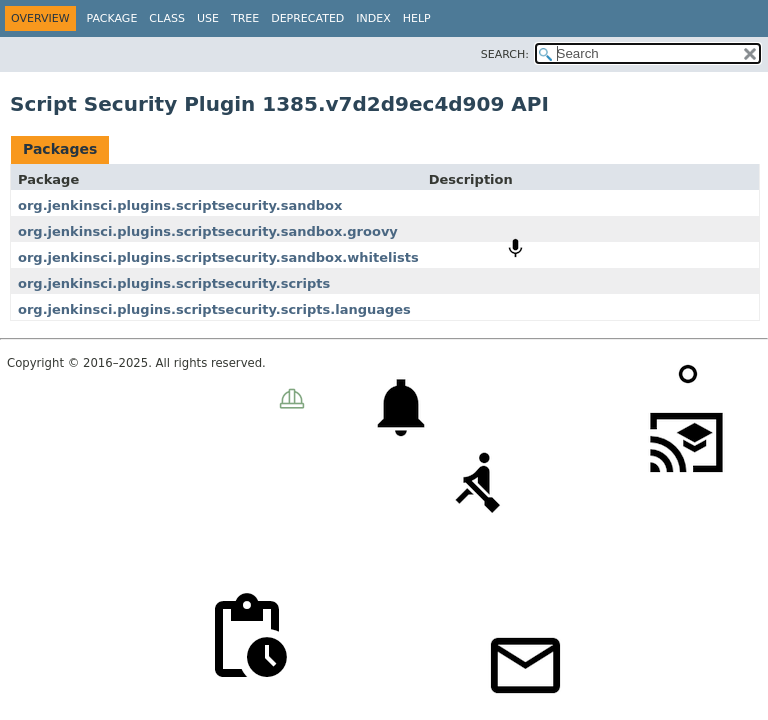  I want to click on indicates a trip starting point or origin location, so click(688, 374).